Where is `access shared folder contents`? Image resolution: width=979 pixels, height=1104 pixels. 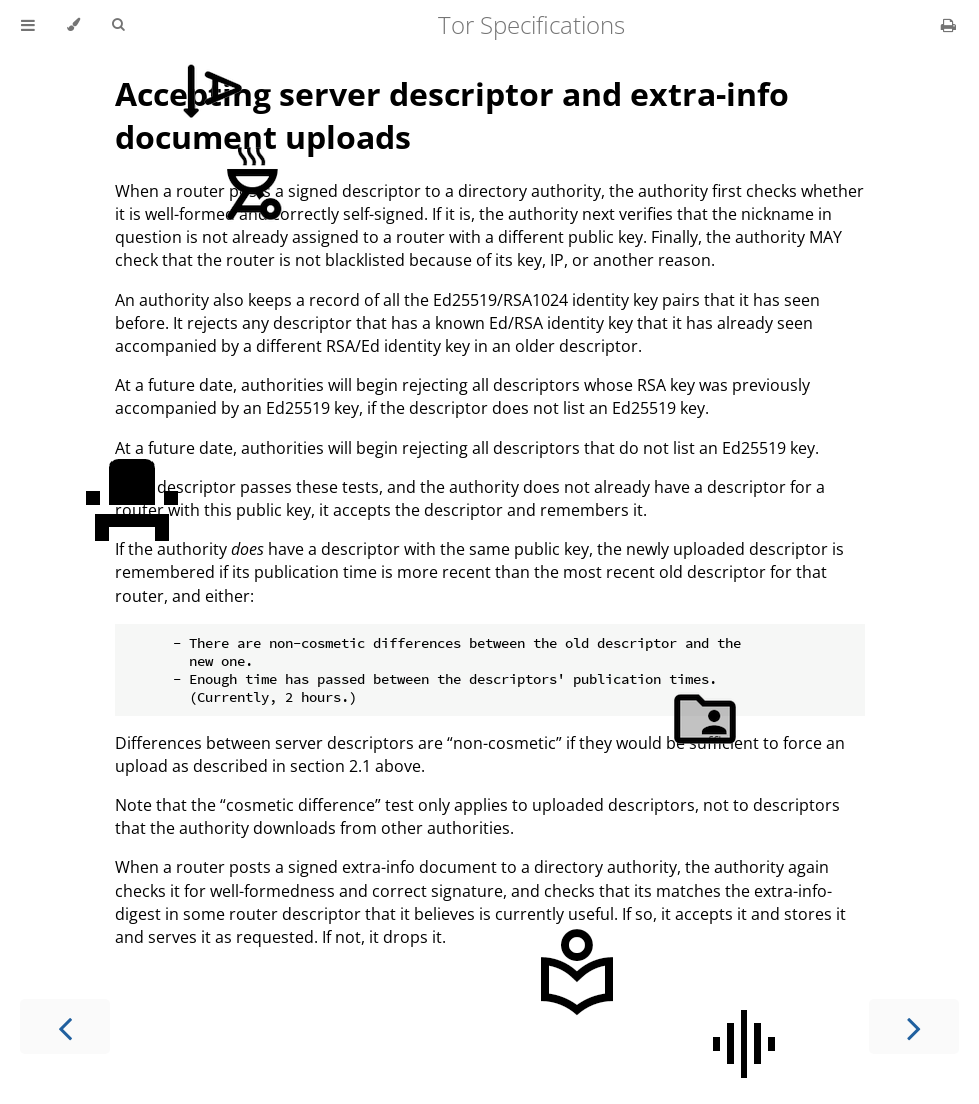
access shared folder contents is located at coordinates (705, 719).